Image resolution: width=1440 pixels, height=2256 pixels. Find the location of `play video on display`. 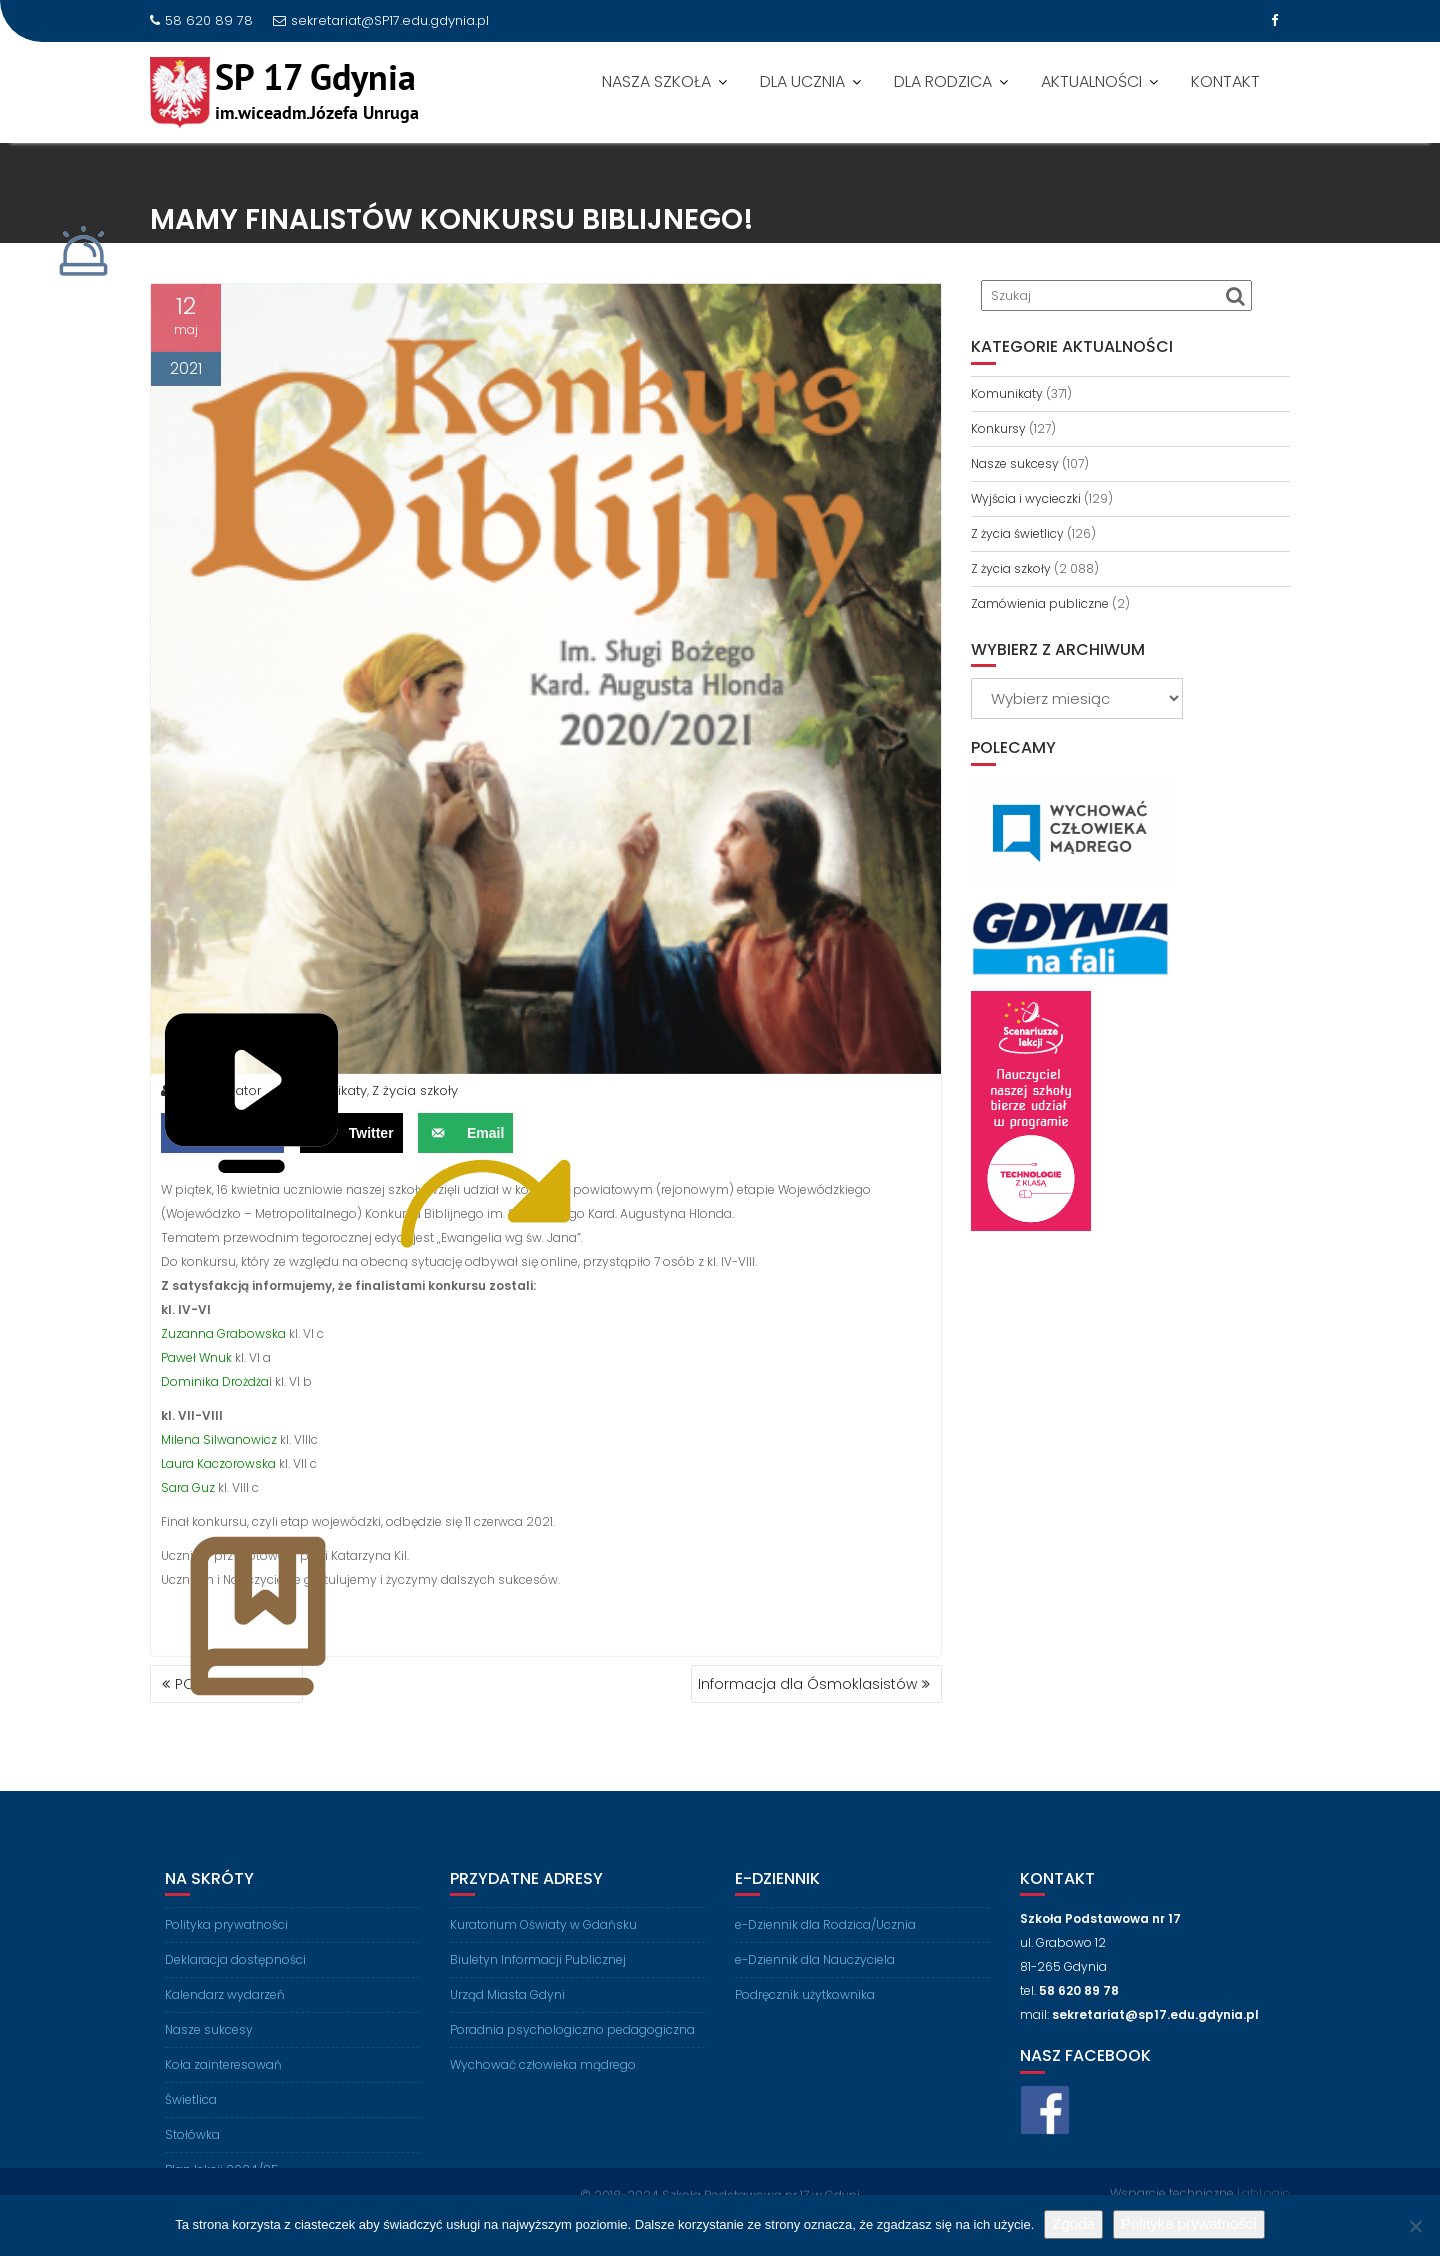

play video on display is located at coordinates (251, 1086).